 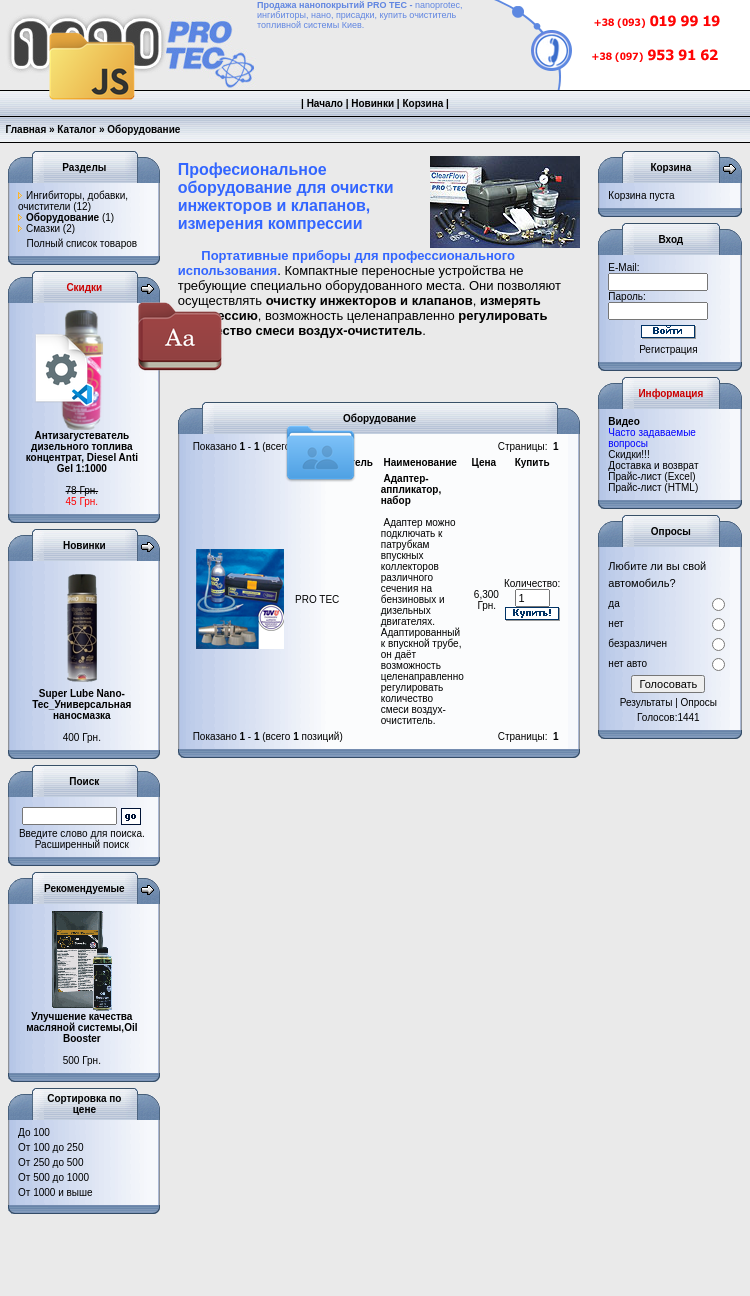 What do you see at coordinates (320, 452) in the screenshot?
I see `open the servers folder` at bounding box center [320, 452].